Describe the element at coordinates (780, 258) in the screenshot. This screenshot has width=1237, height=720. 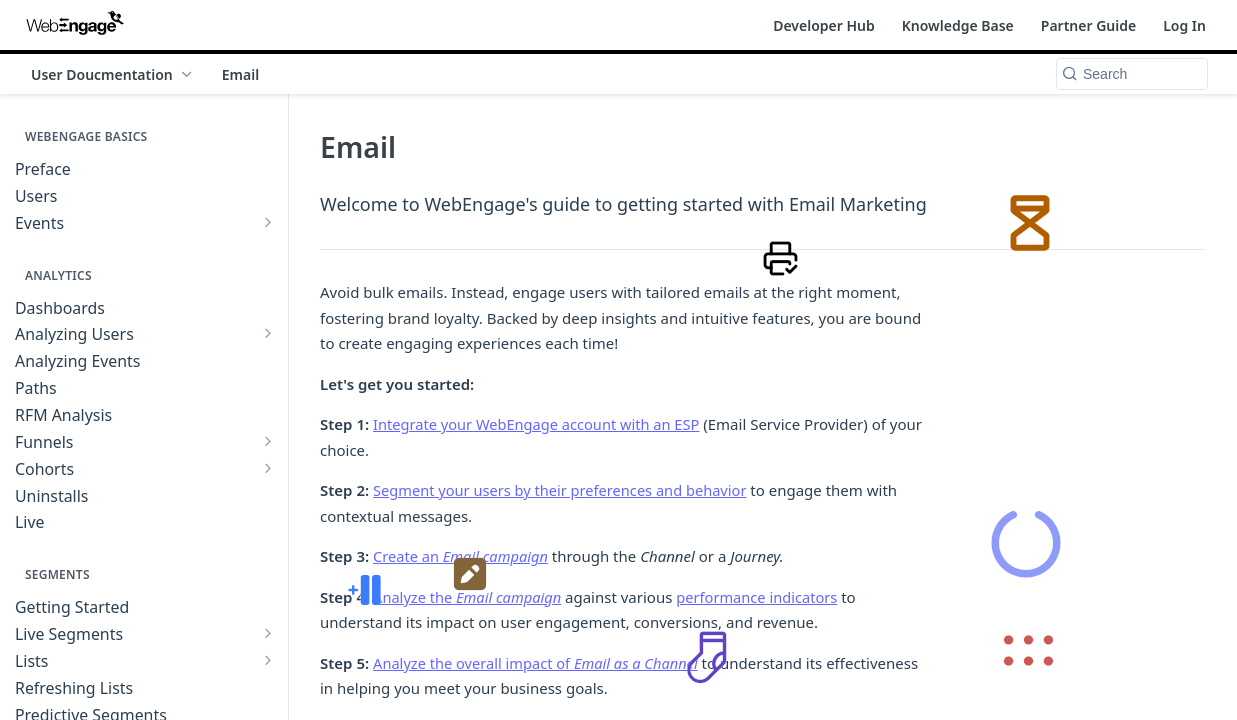
I see `print job completed successfully` at that location.